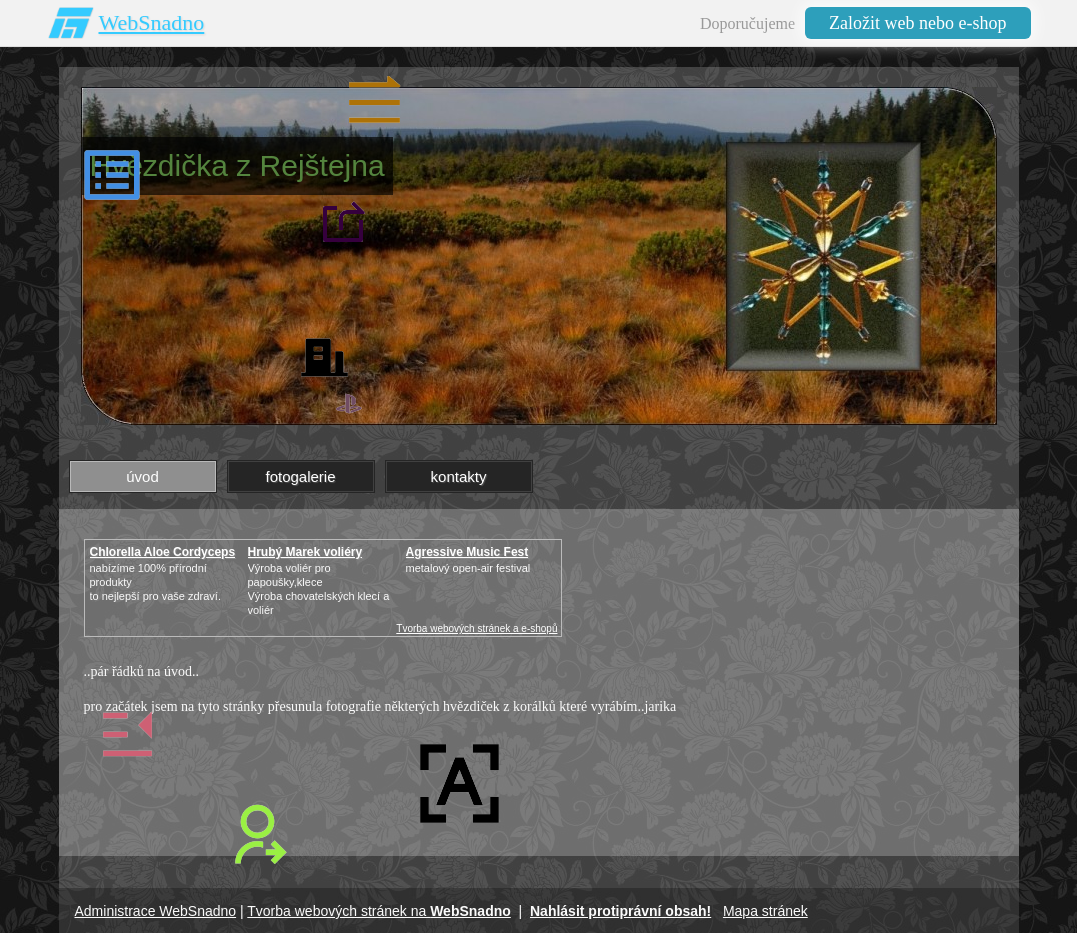  Describe the element at coordinates (374, 102) in the screenshot. I see `play items in sequential order` at that location.